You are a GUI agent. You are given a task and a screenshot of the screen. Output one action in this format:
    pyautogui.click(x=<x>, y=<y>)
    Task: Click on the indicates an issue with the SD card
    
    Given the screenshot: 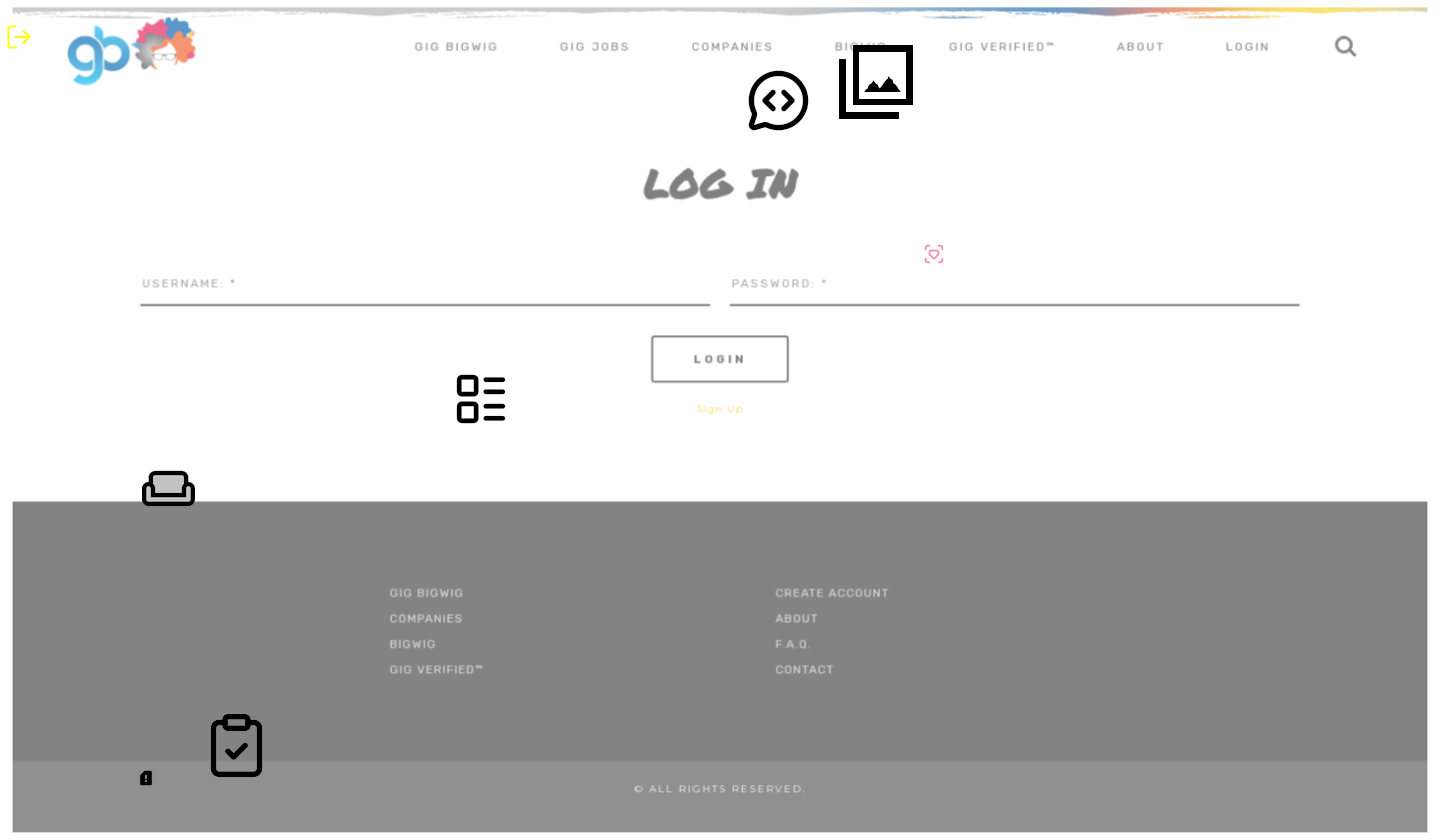 What is the action you would take?
    pyautogui.click(x=146, y=778)
    